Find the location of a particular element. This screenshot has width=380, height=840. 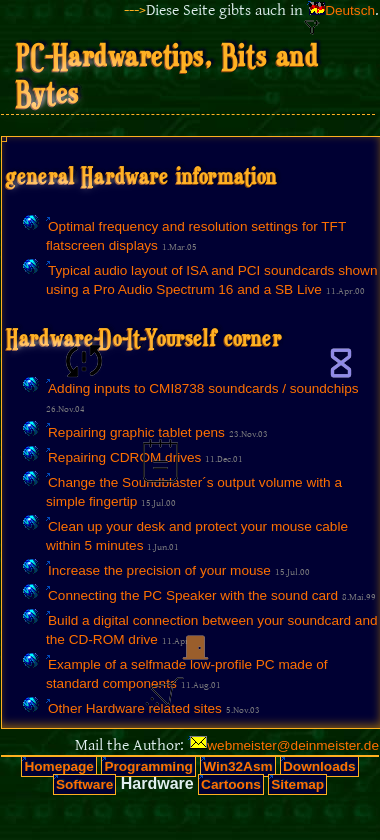

exit or log out of the application is located at coordinates (195, 647).